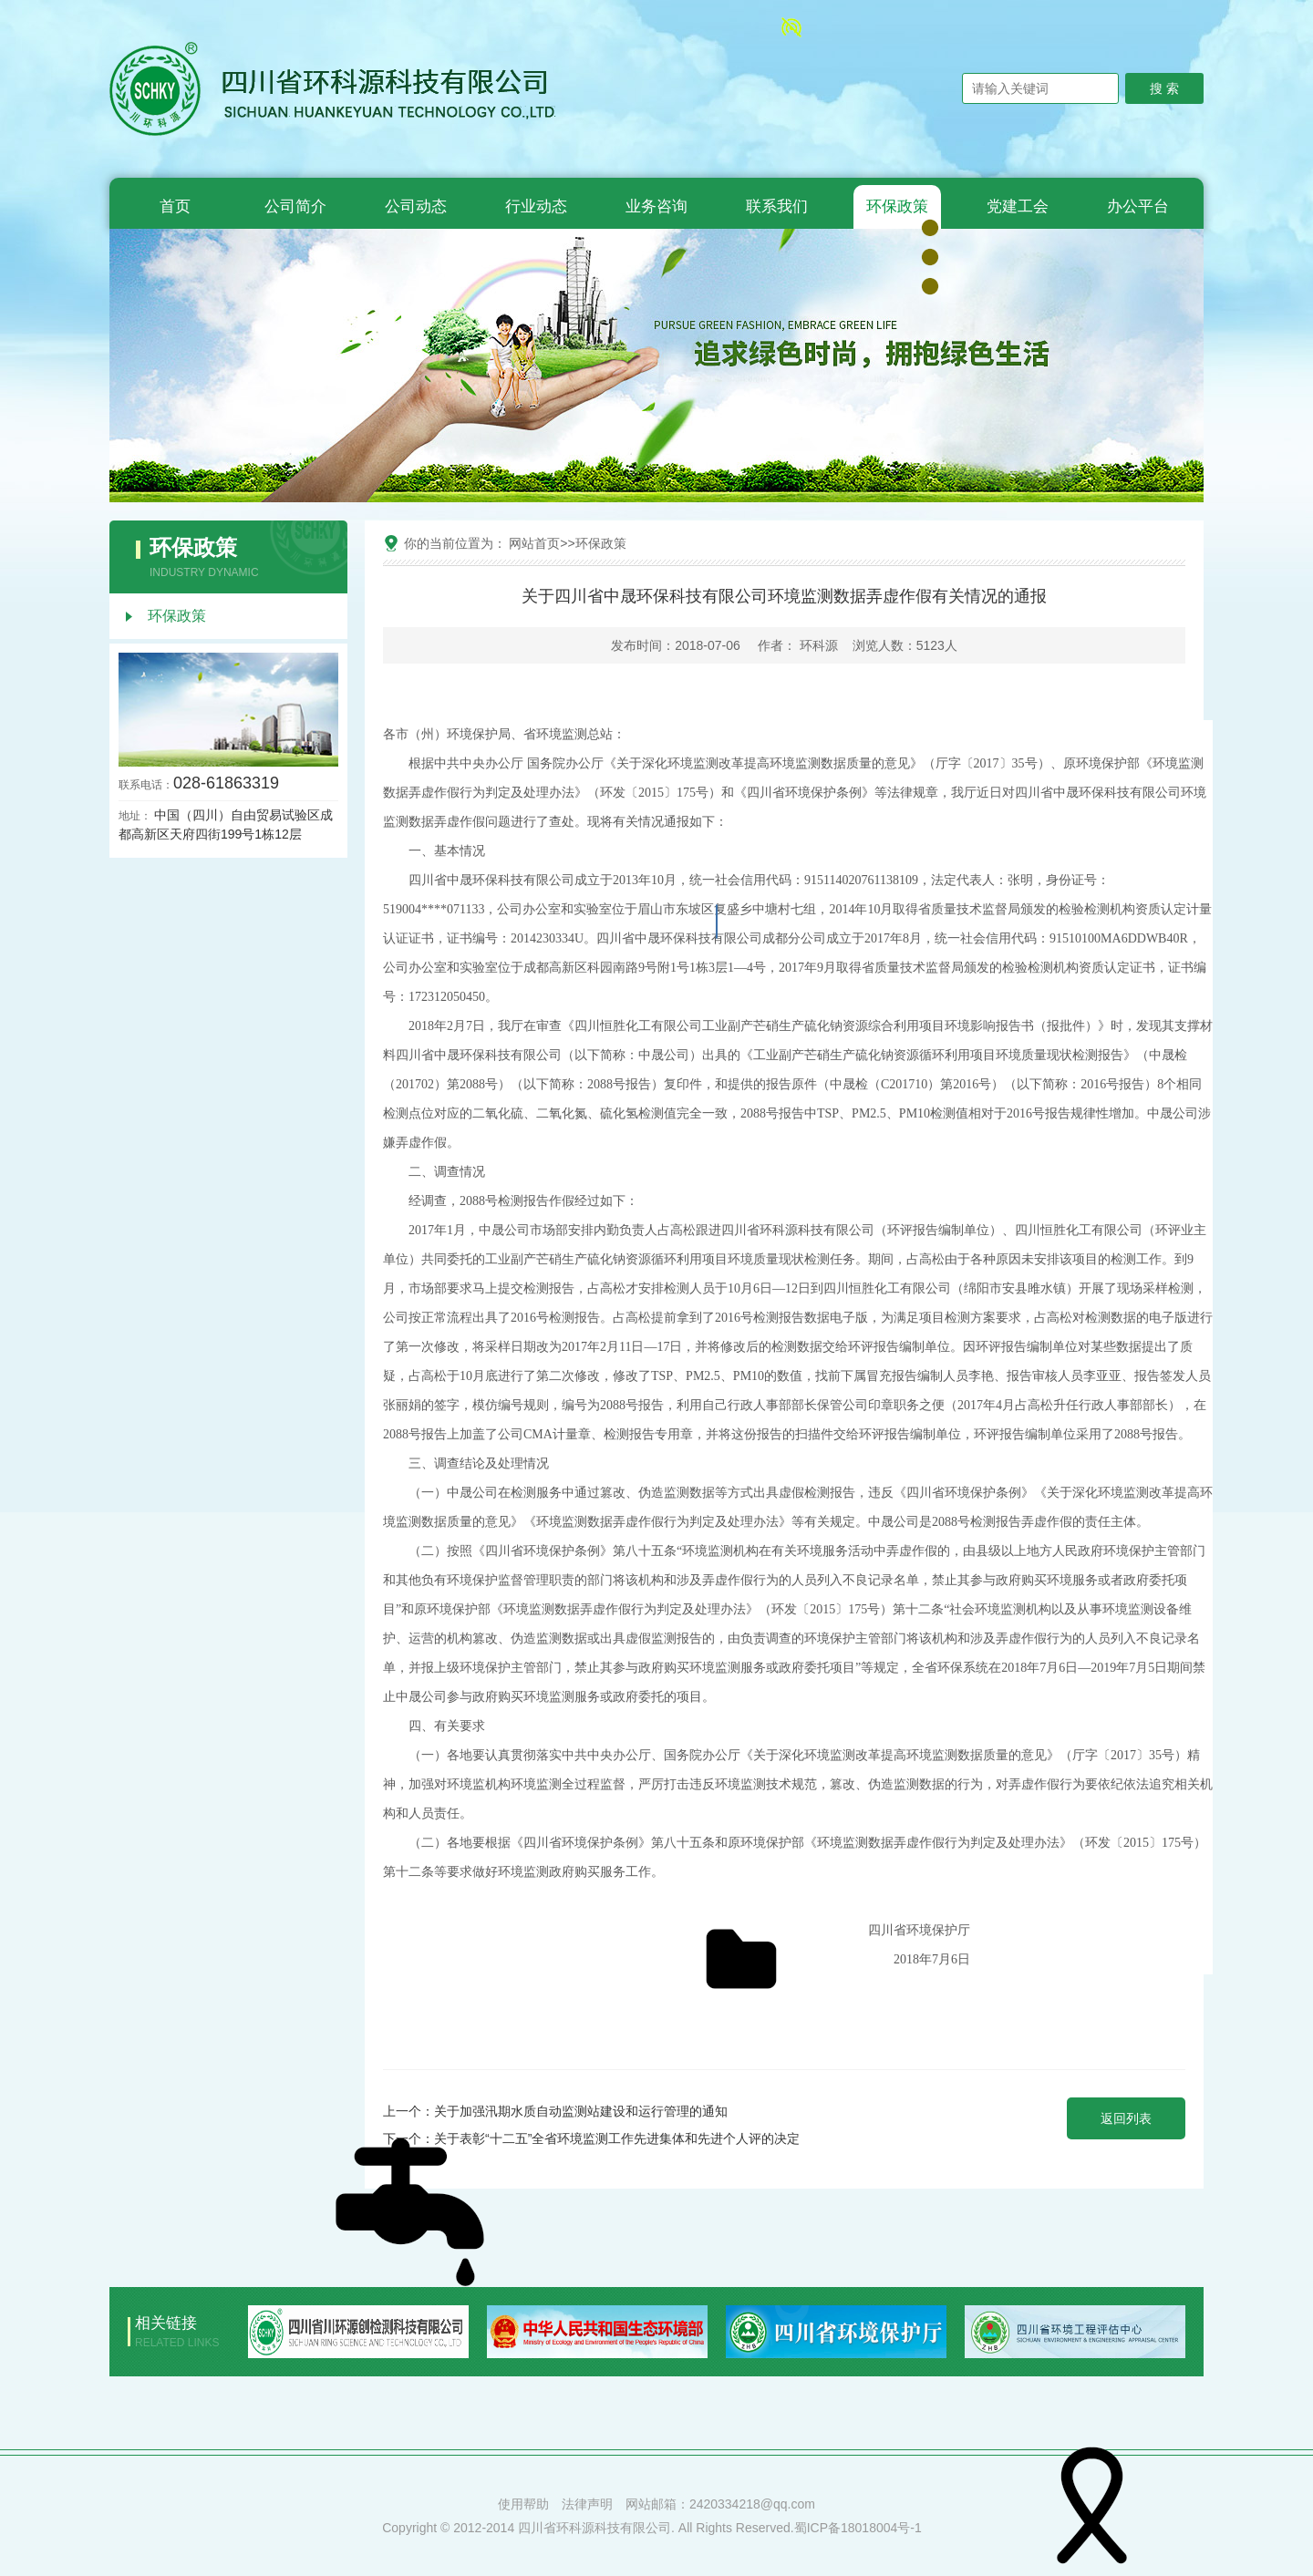 Image resolution: width=1313 pixels, height=2576 pixels. Describe the element at coordinates (791, 27) in the screenshot. I see `disable broadcasting or streaming` at that location.